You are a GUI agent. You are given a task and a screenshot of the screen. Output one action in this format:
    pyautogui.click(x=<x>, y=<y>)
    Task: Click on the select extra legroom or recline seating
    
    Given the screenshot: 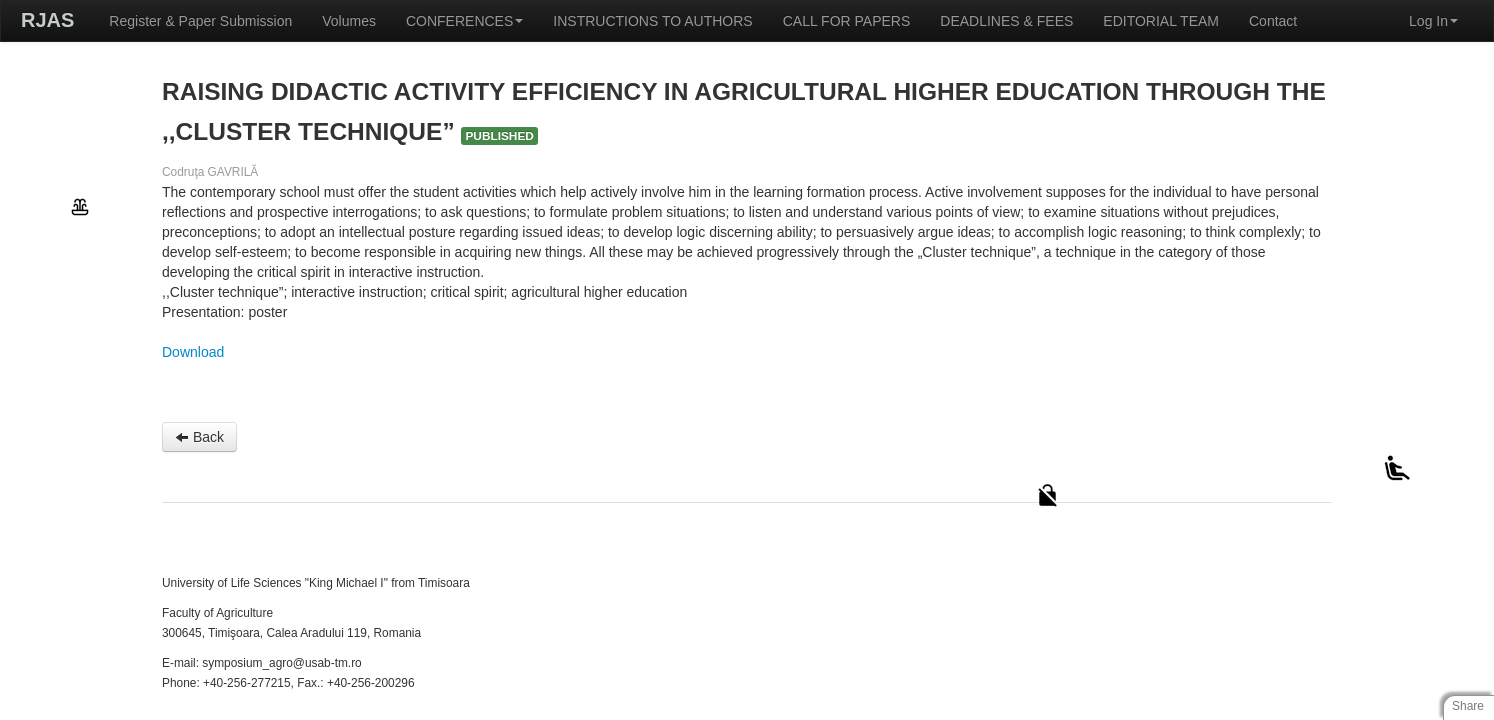 What is the action you would take?
    pyautogui.click(x=1397, y=468)
    